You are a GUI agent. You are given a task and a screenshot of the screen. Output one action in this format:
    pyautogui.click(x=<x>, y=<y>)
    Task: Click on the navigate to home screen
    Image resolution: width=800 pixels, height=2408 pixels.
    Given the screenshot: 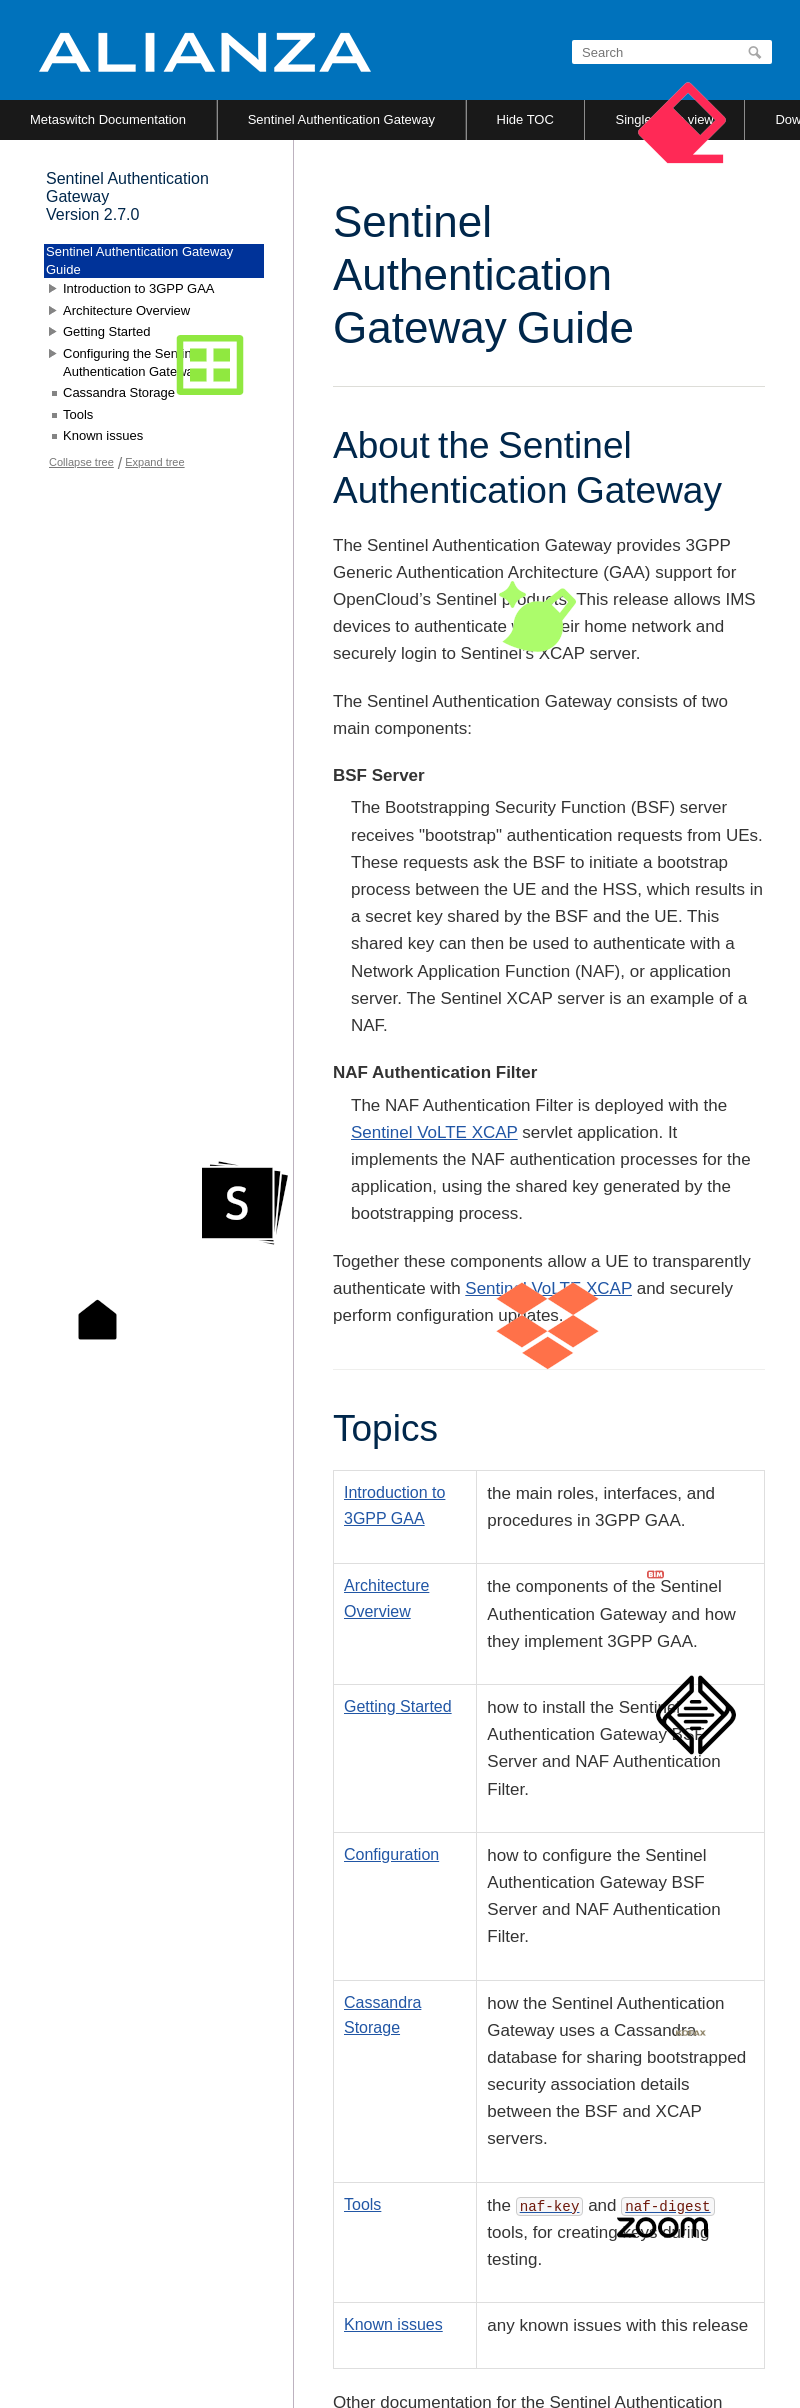 What is the action you would take?
    pyautogui.click(x=97, y=1320)
    